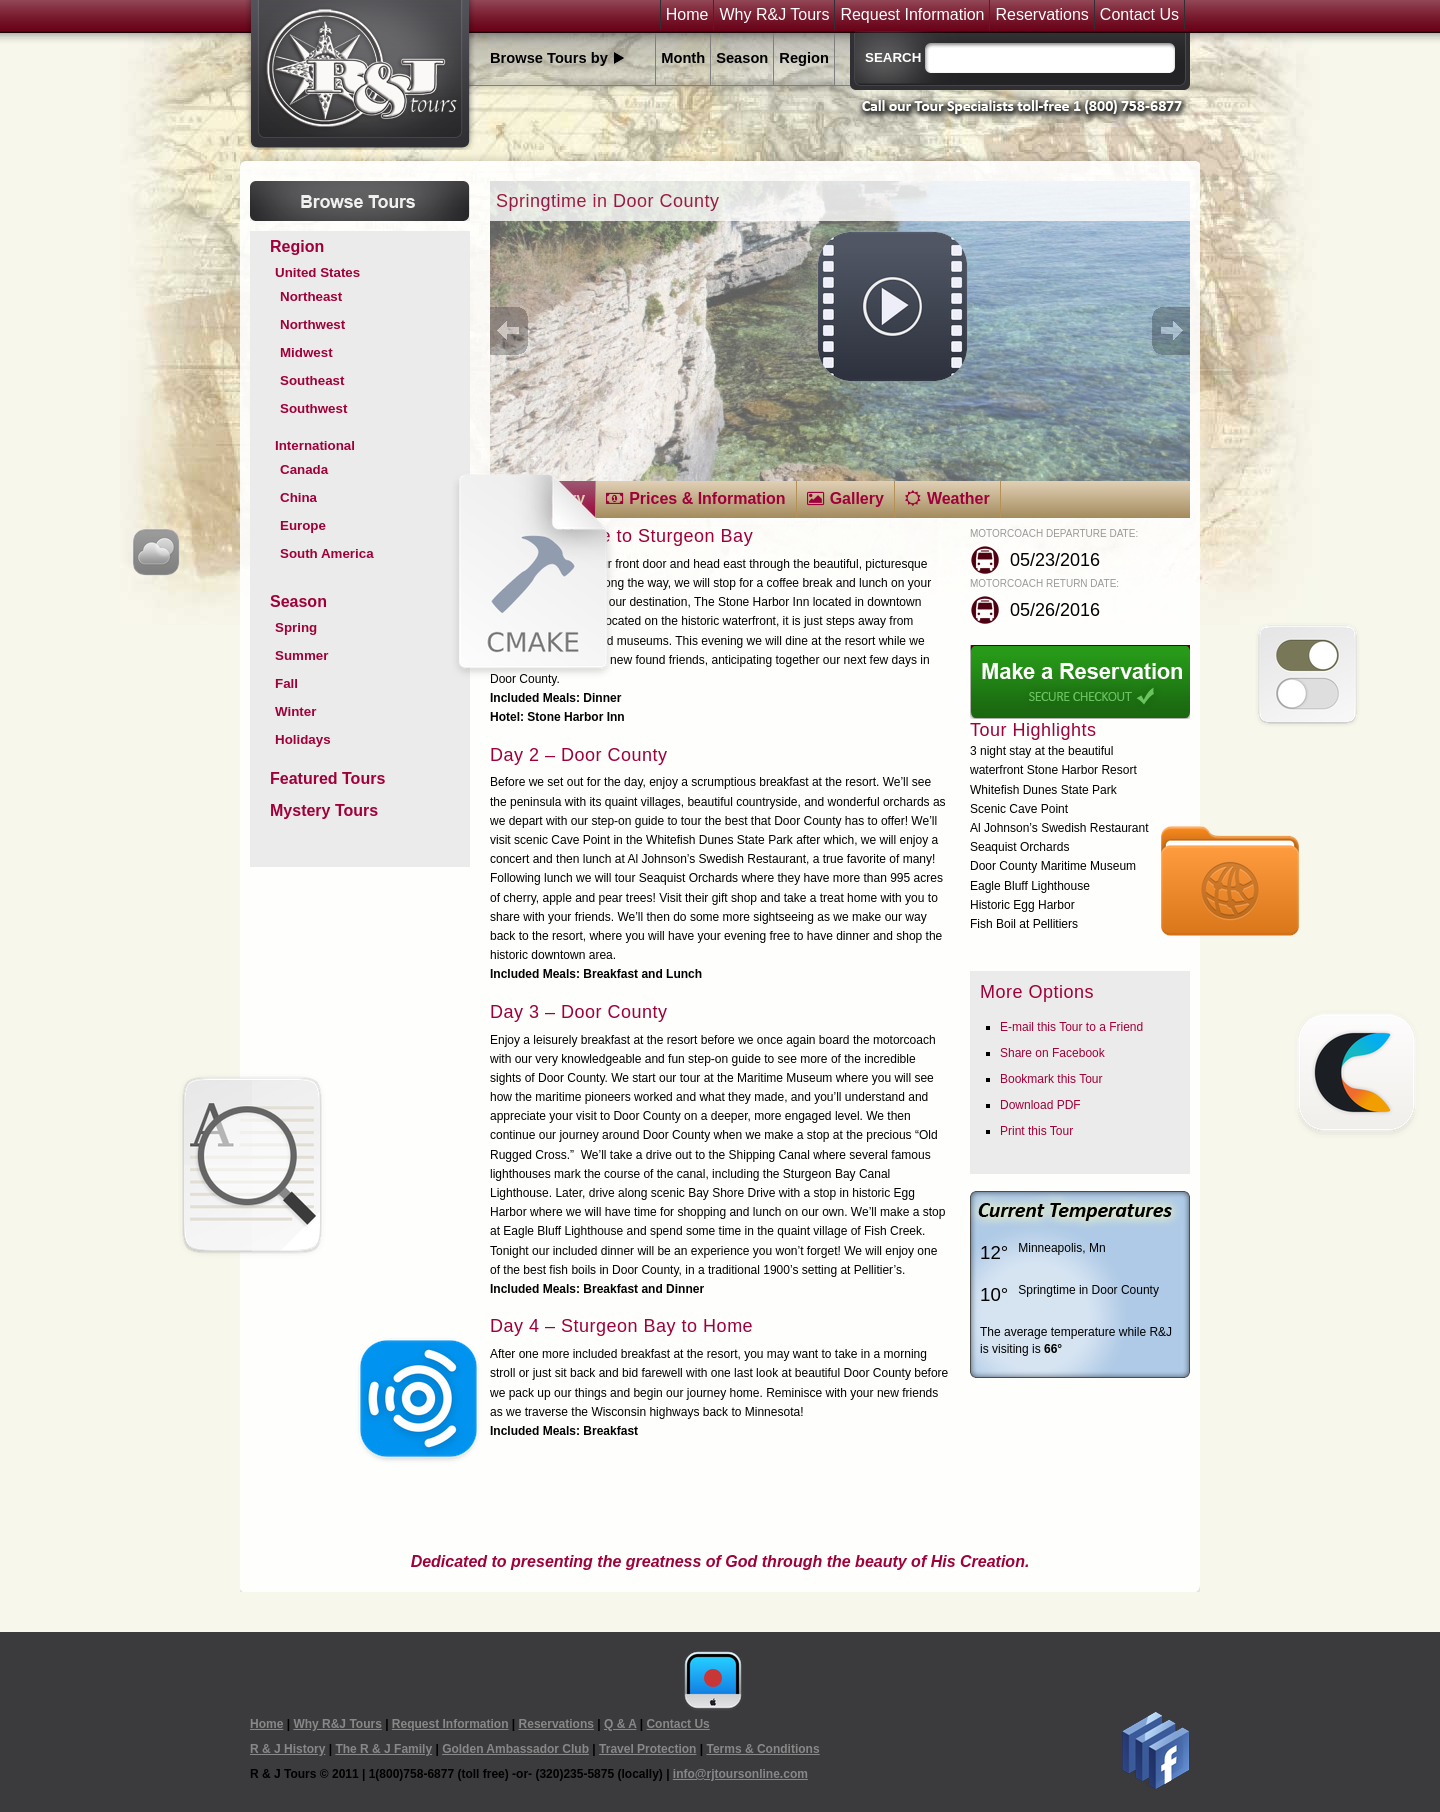 The width and height of the screenshot is (1440, 1812). What do you see at coordinates (892, 306) in the screenshot?
I see `open kdenlive video editor` at bounding box center [892, 306].